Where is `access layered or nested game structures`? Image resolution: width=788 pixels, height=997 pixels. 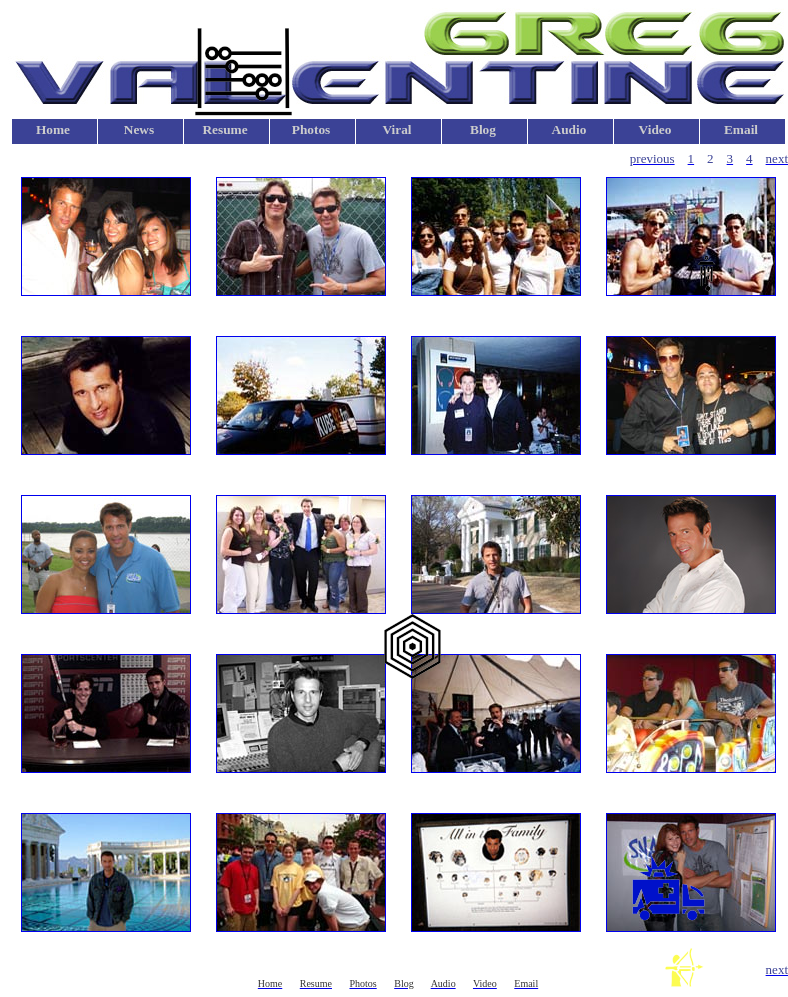
access layered or nested game structures is located at coordinates (412, 646).